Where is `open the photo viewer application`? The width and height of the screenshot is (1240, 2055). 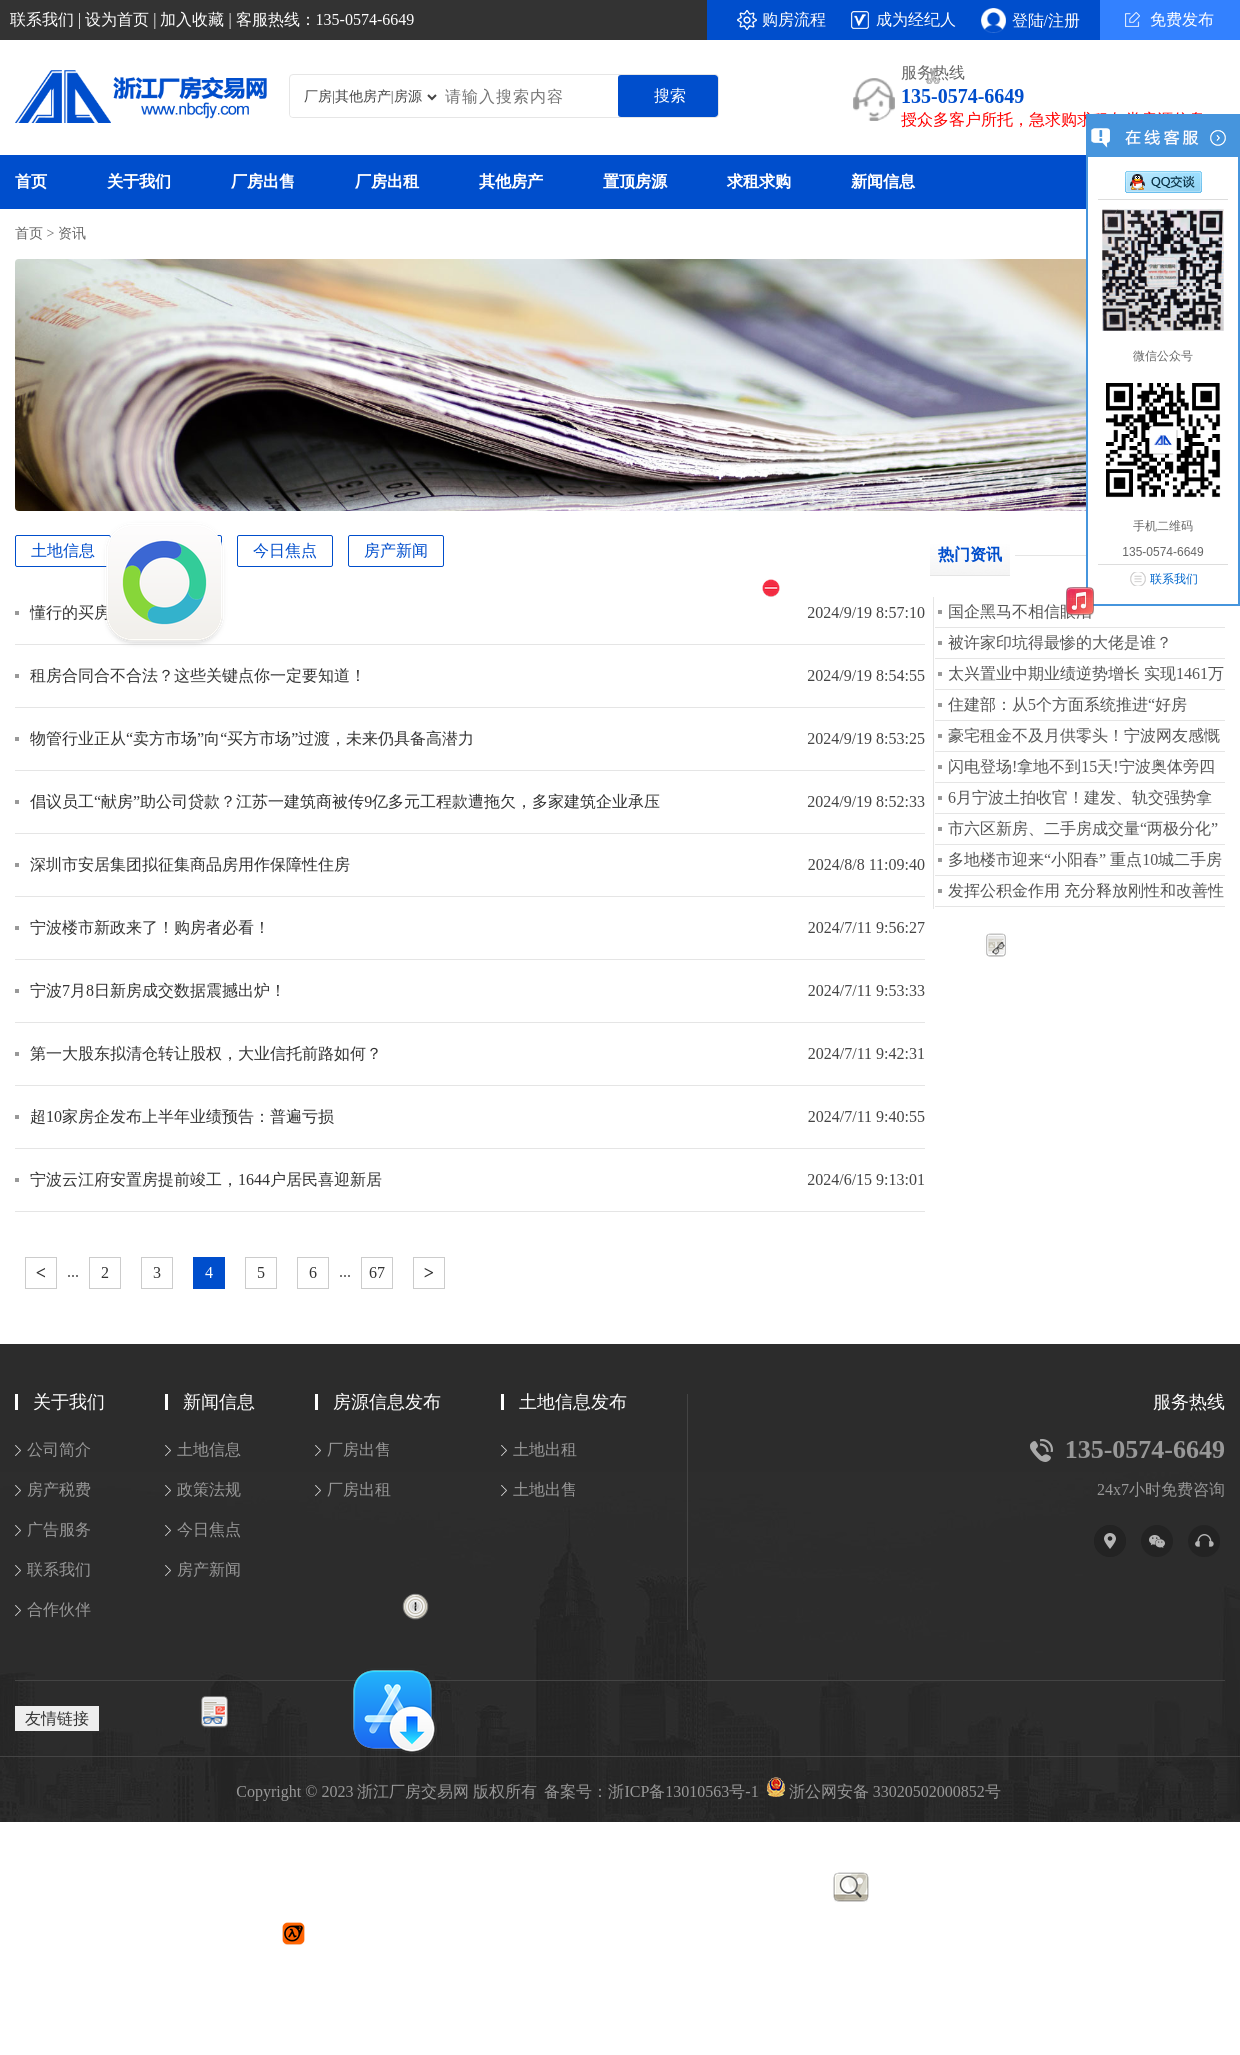
open the photo viewer application is located at coordinates (851, 1887).